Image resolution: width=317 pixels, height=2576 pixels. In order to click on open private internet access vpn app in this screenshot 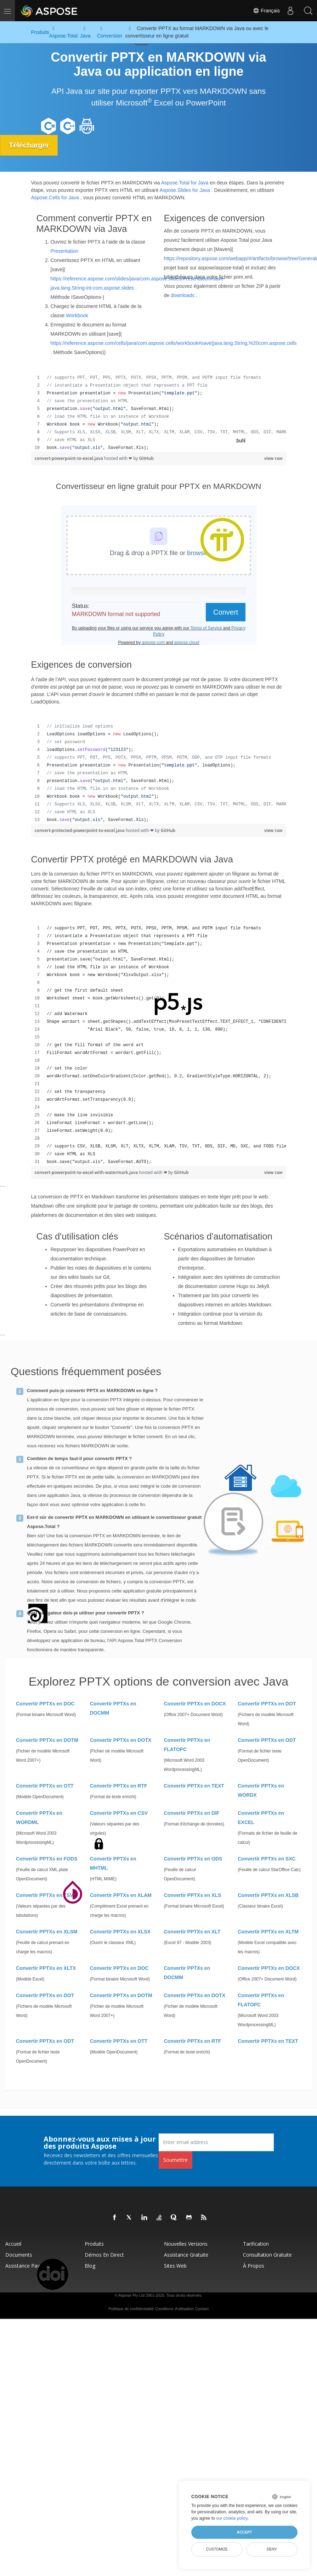, I will do `click(99, 1844)`.